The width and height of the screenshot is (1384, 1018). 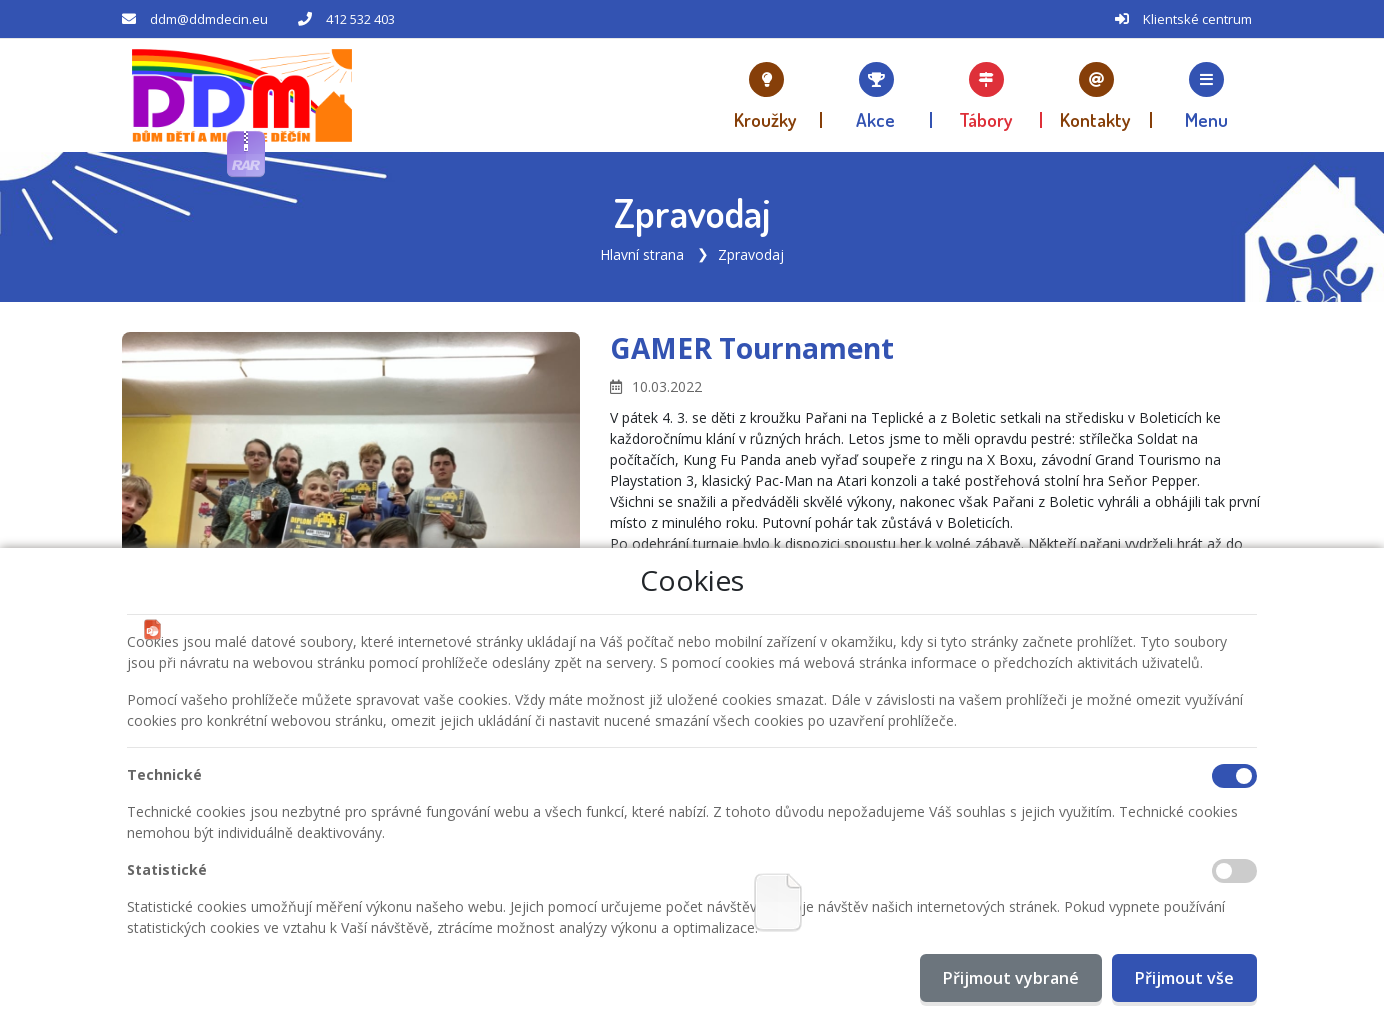 I want to click on open a PowerPoint presentation file, so click(x=152, y=629).